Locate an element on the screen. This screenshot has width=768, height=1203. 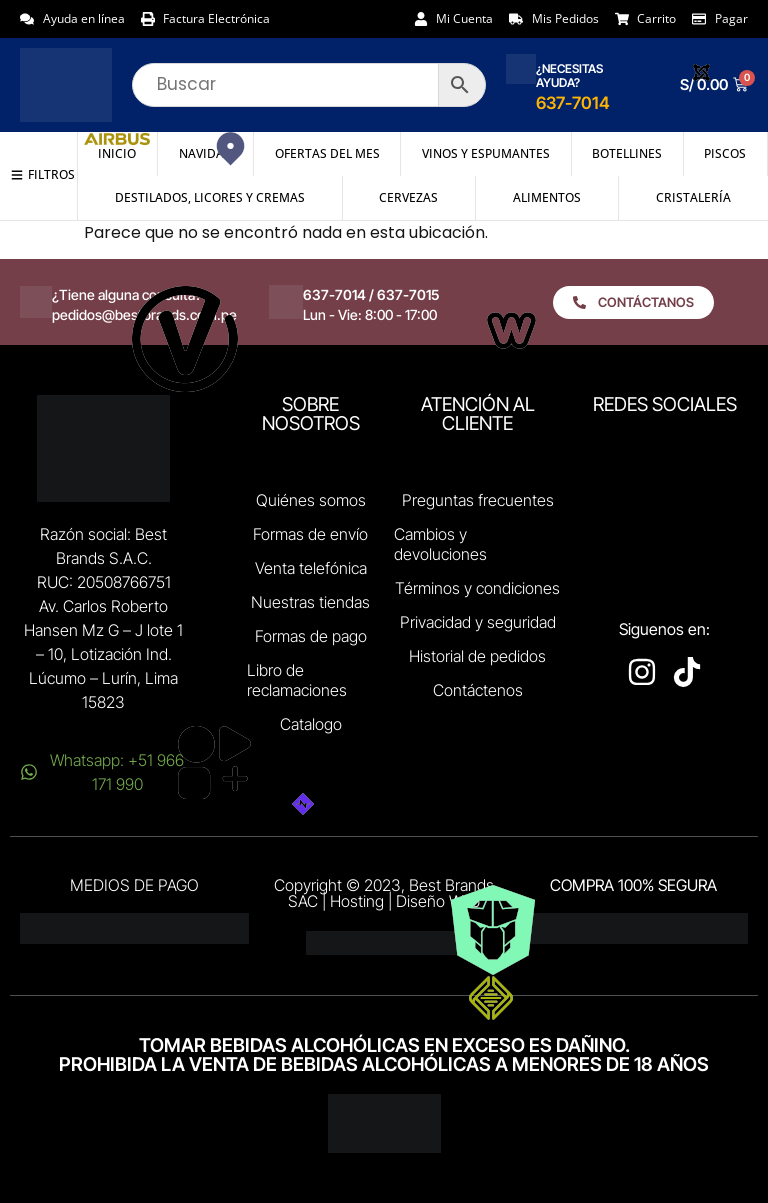
Joomla content management system logo is located at coordinates (701, 72).